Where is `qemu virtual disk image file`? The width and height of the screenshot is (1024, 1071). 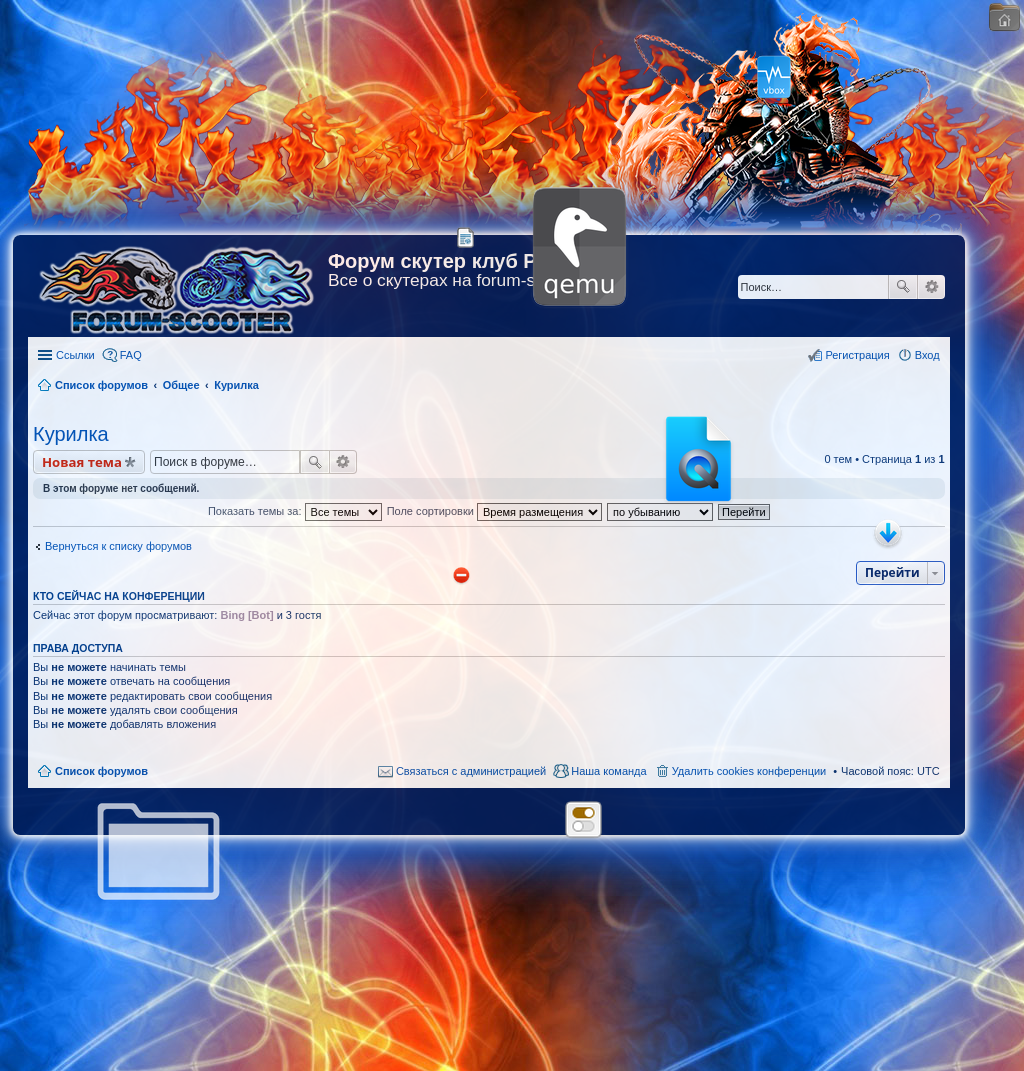
qemu virtual disk image file is located at coordinates (579, 246).